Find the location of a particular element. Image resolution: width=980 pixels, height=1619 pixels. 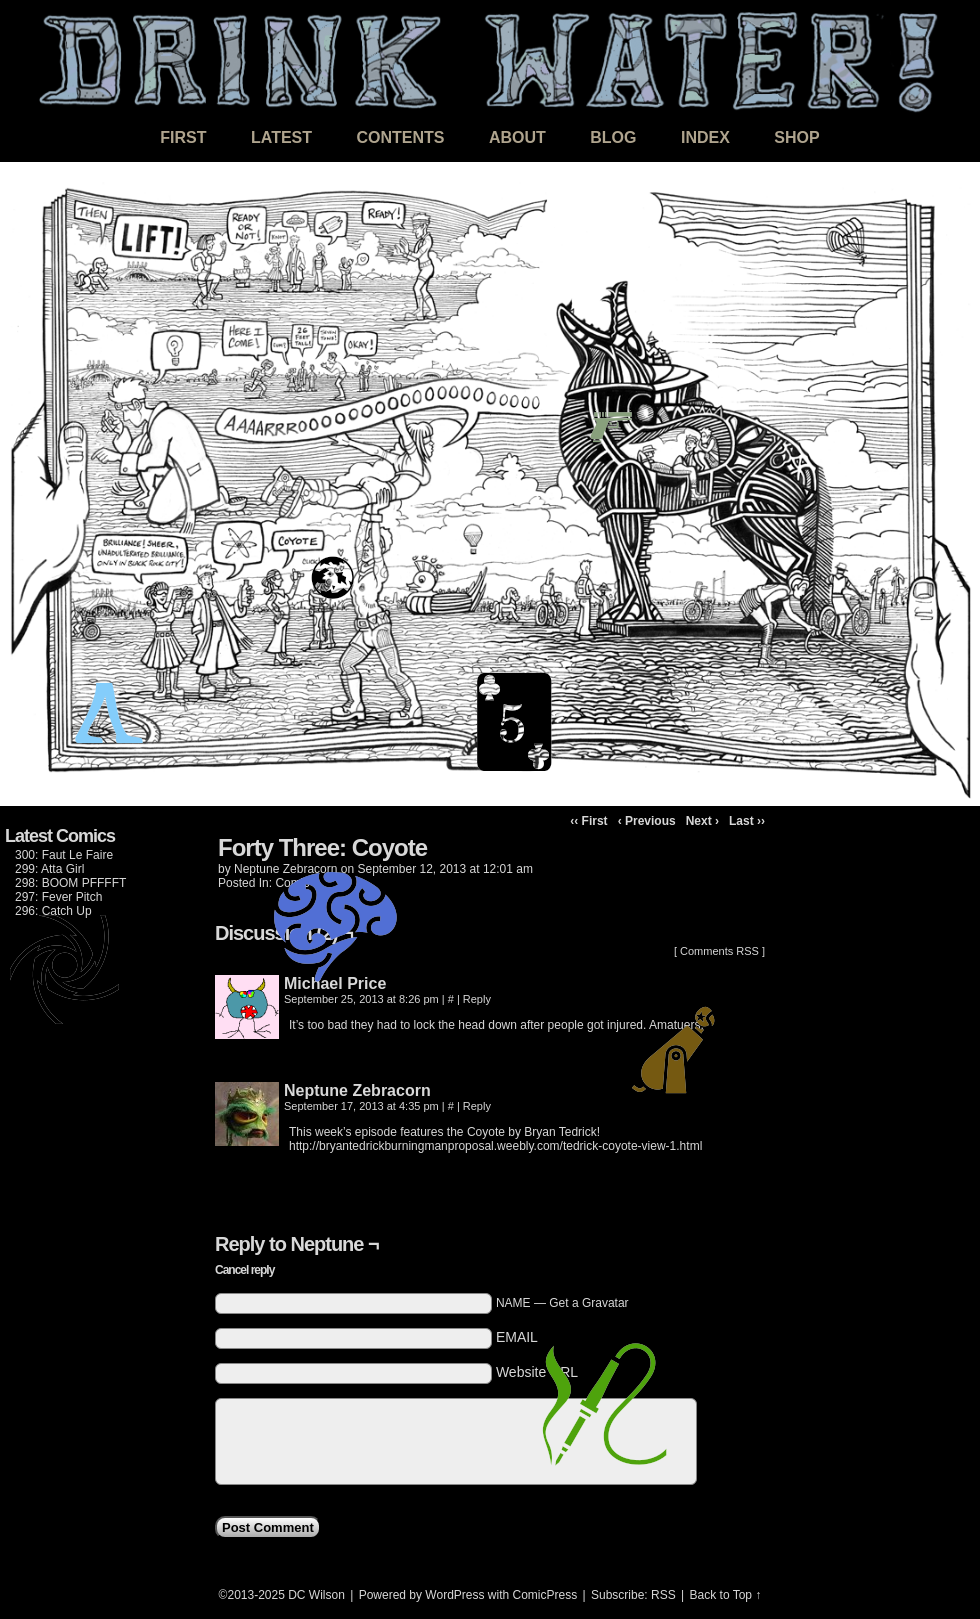

five of clubs playing card is located at coordinates (514, 722).